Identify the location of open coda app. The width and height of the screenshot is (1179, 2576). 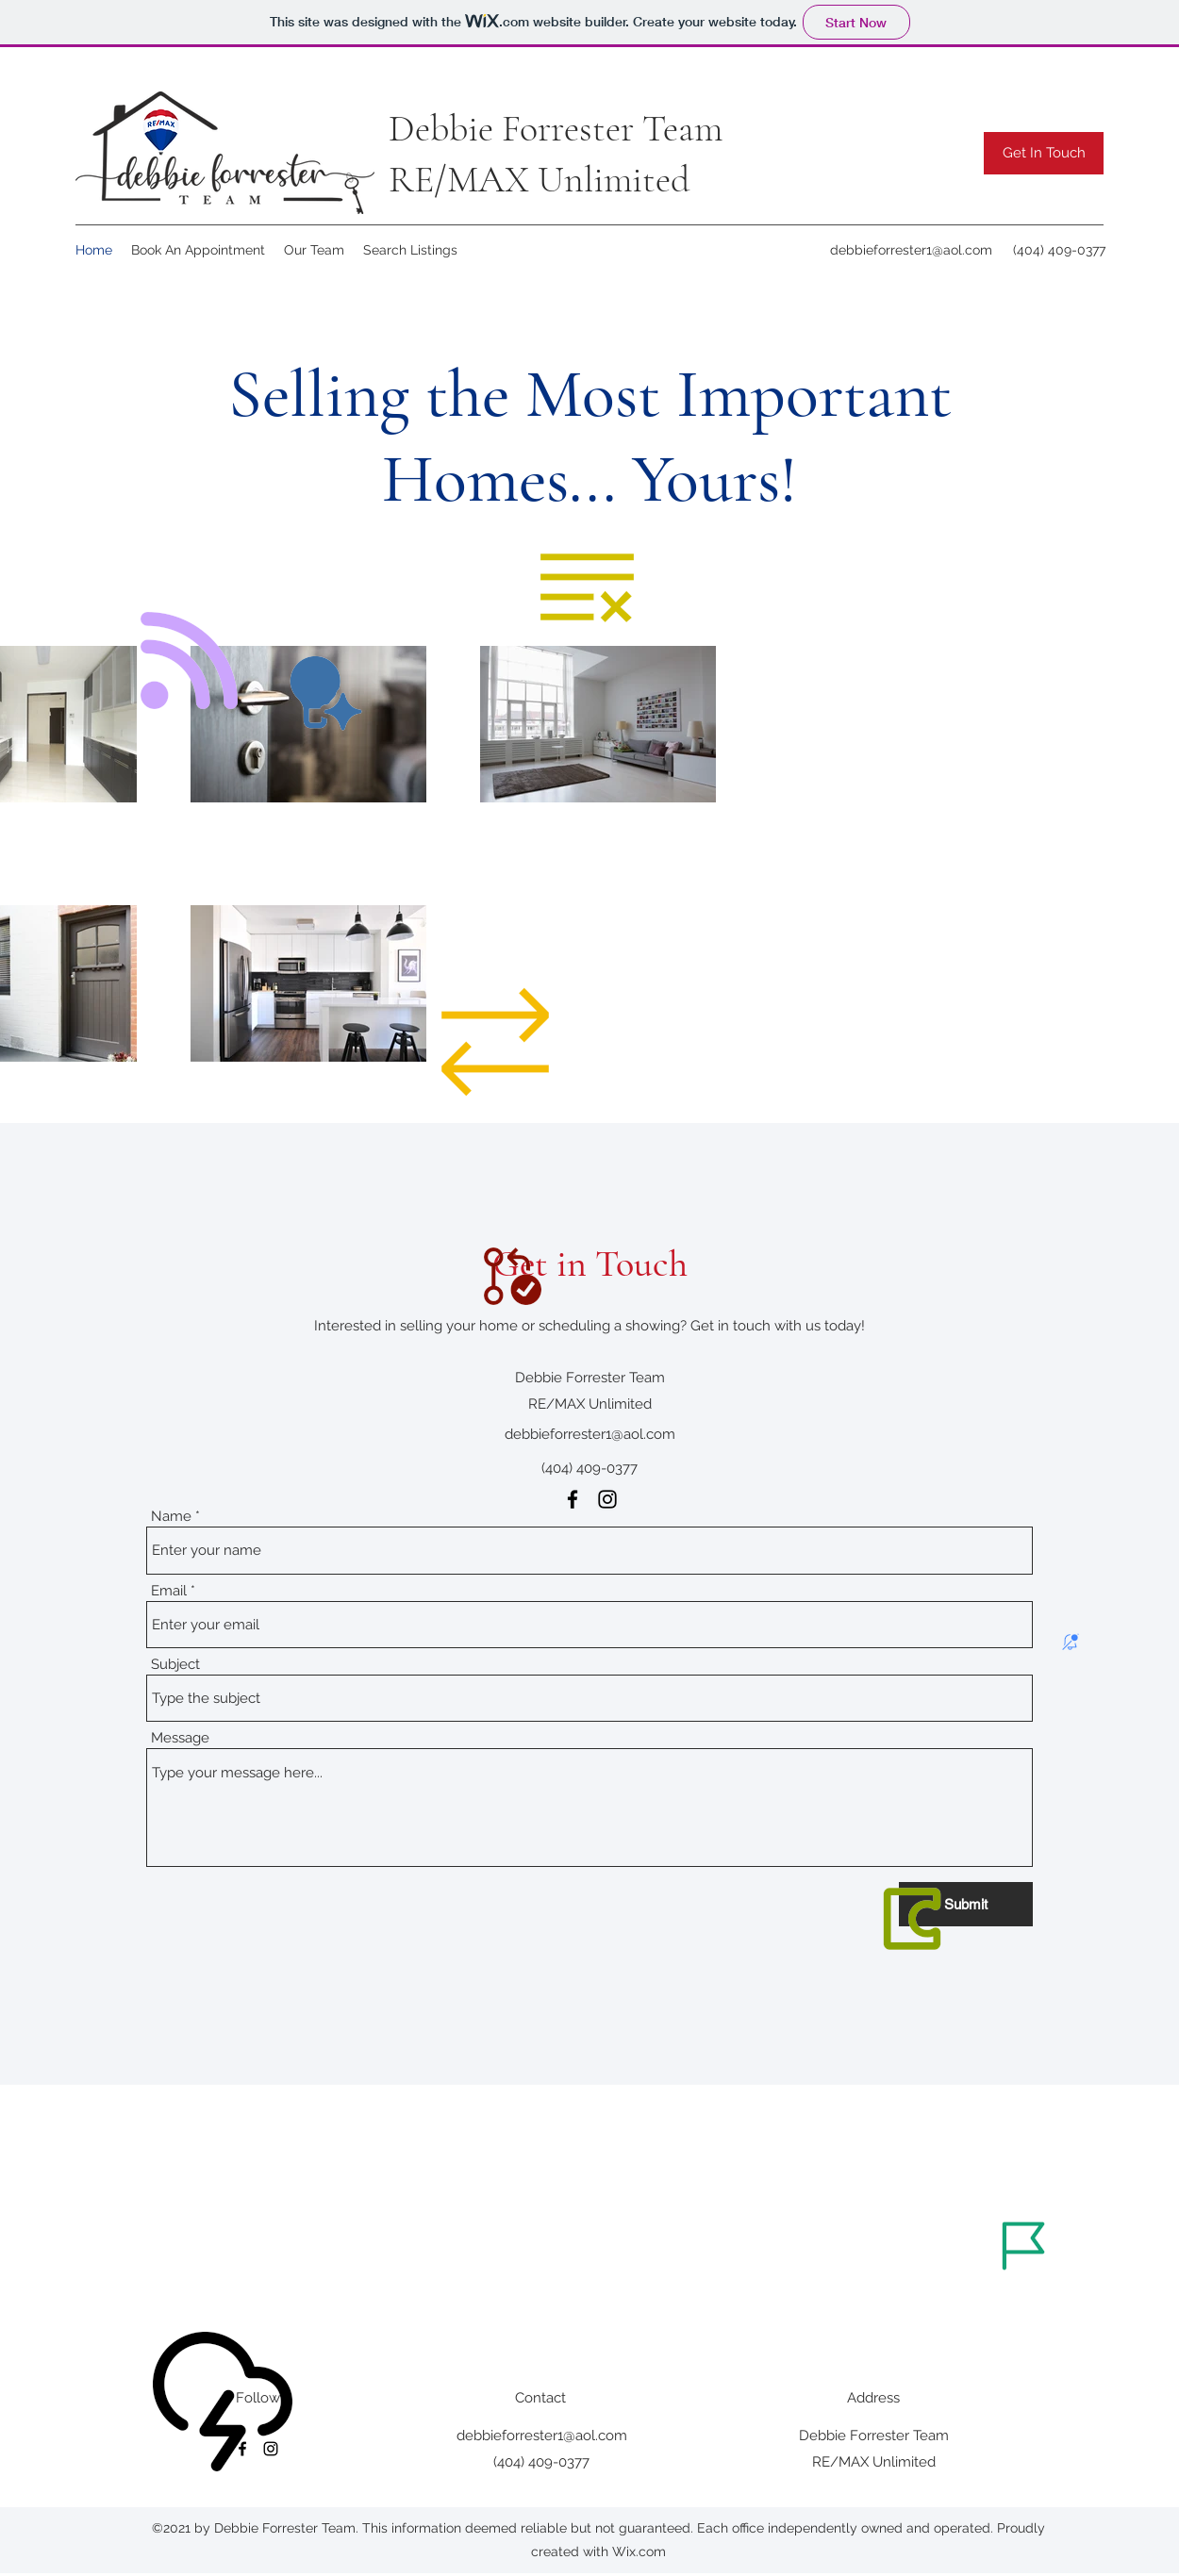
(912, 1919).